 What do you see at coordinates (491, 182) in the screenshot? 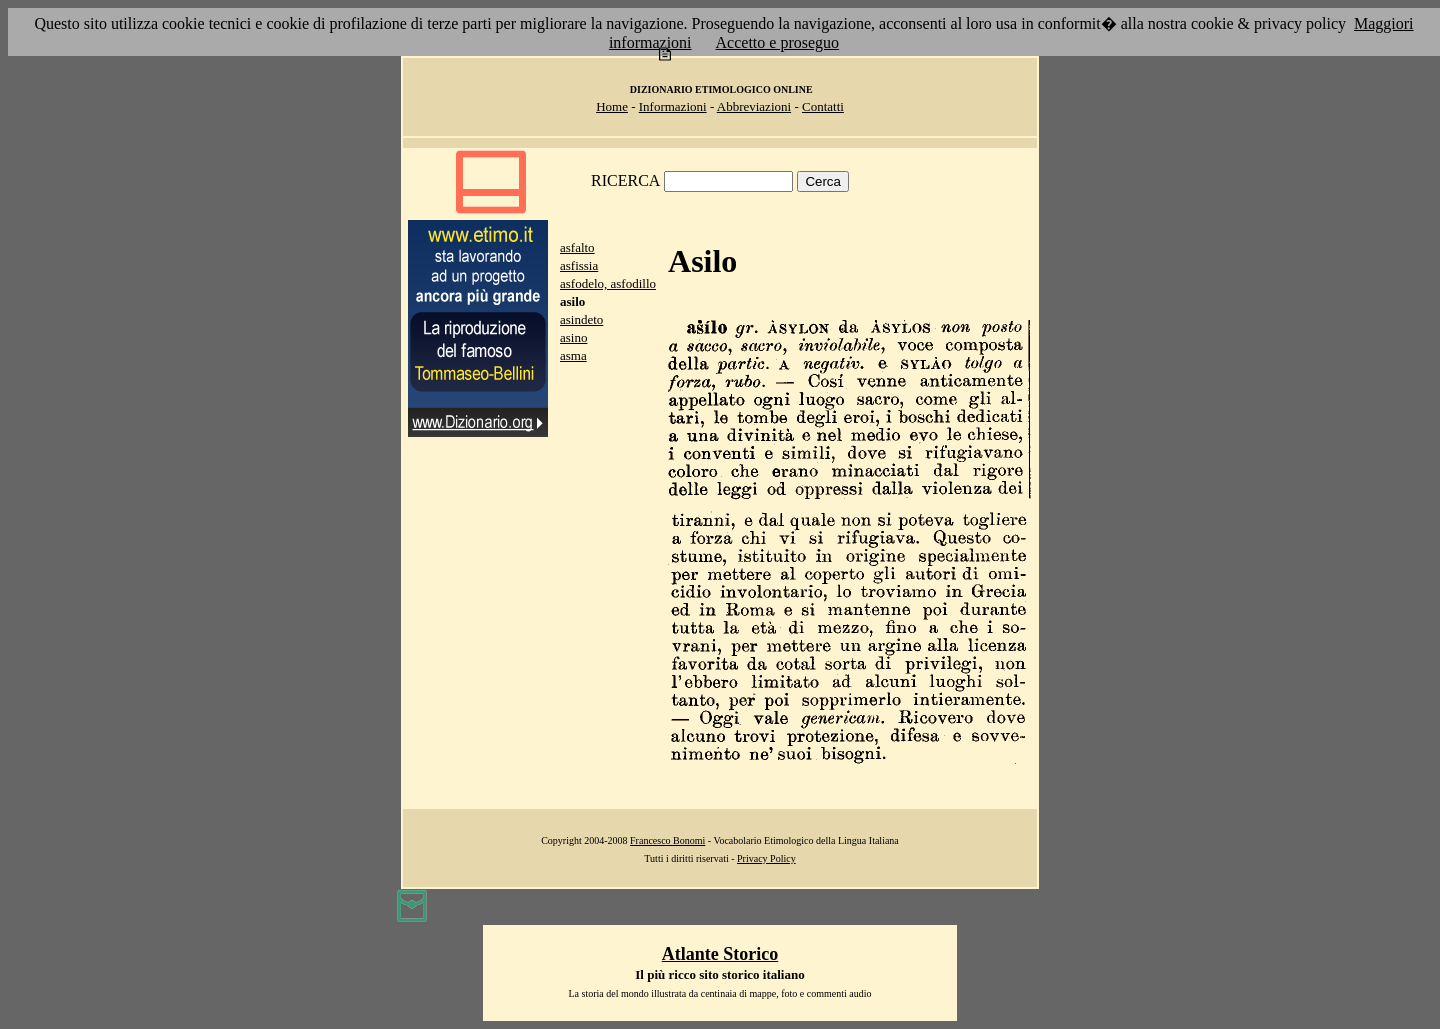
I see `switch to bottom panel layout` at bounding box center [491, 182].